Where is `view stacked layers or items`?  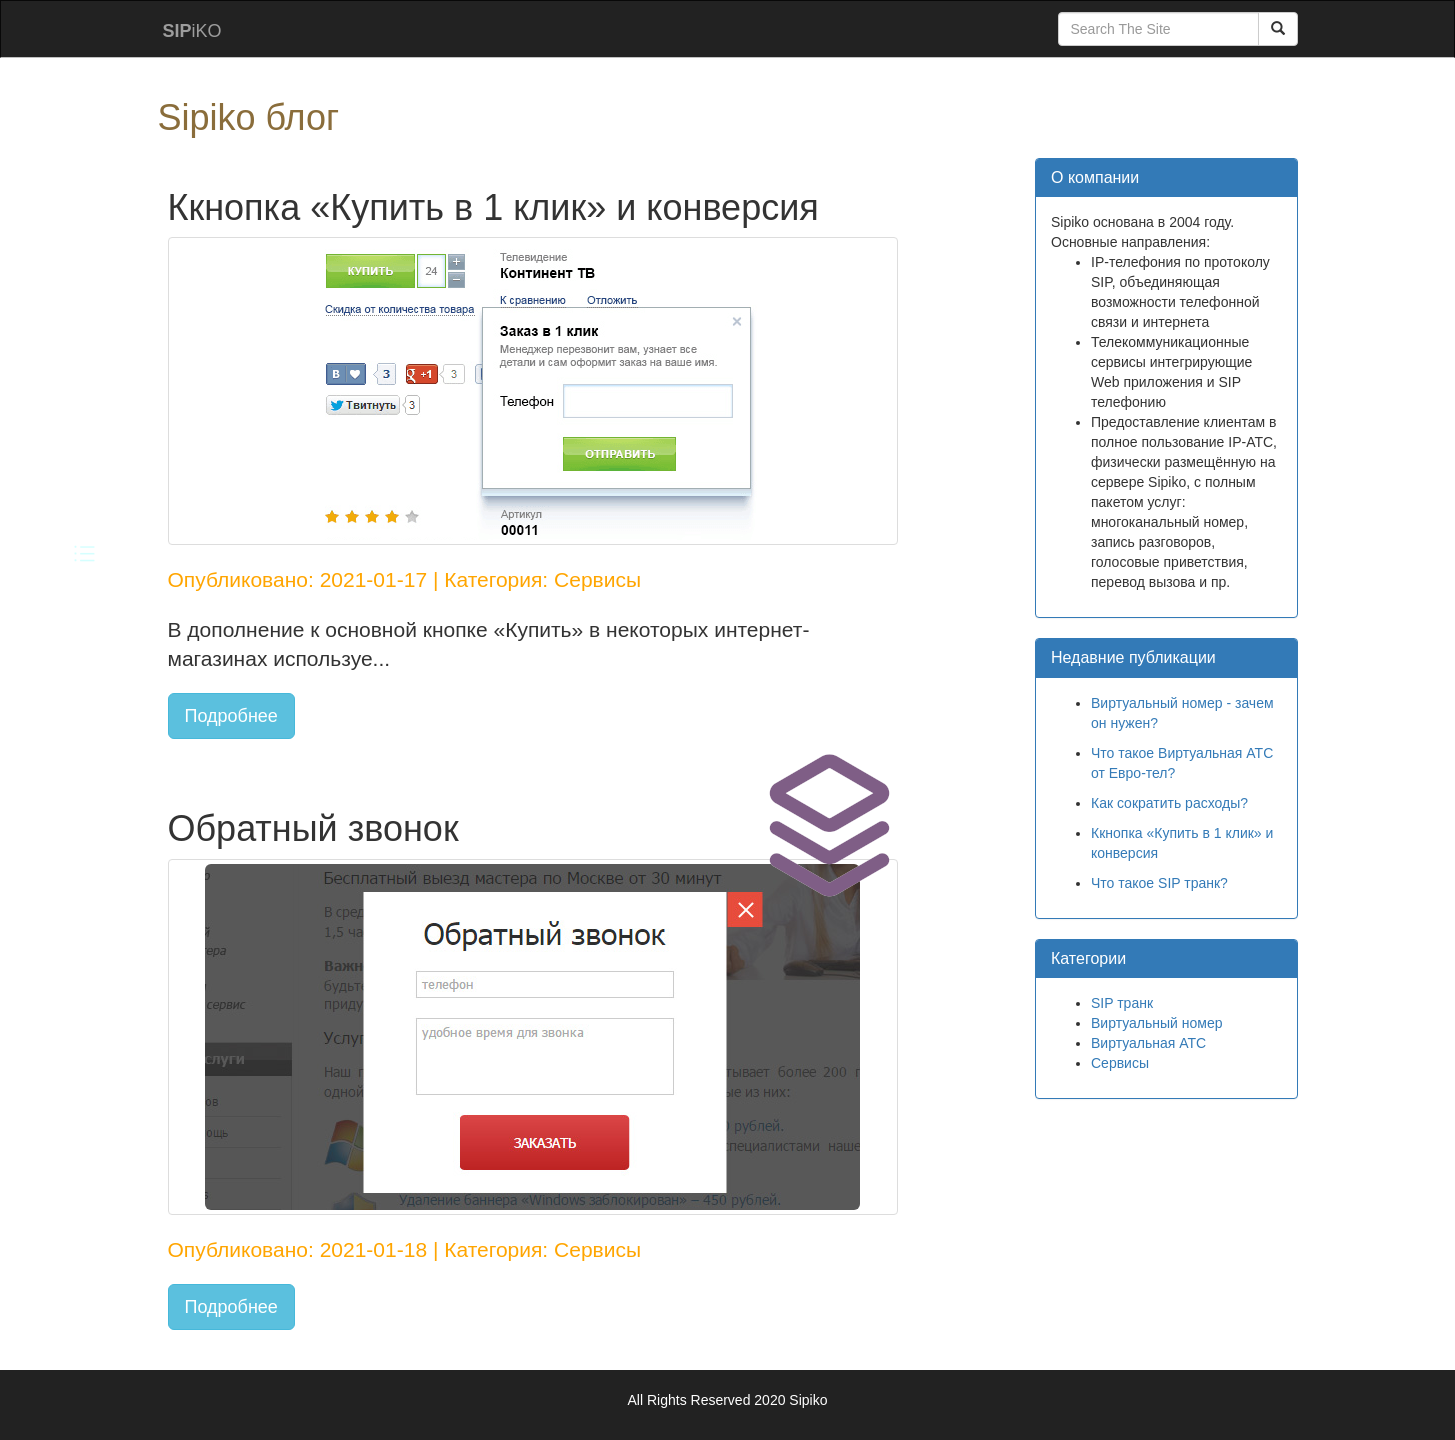
view stacked layers or items is located at coordinates (829, 826).